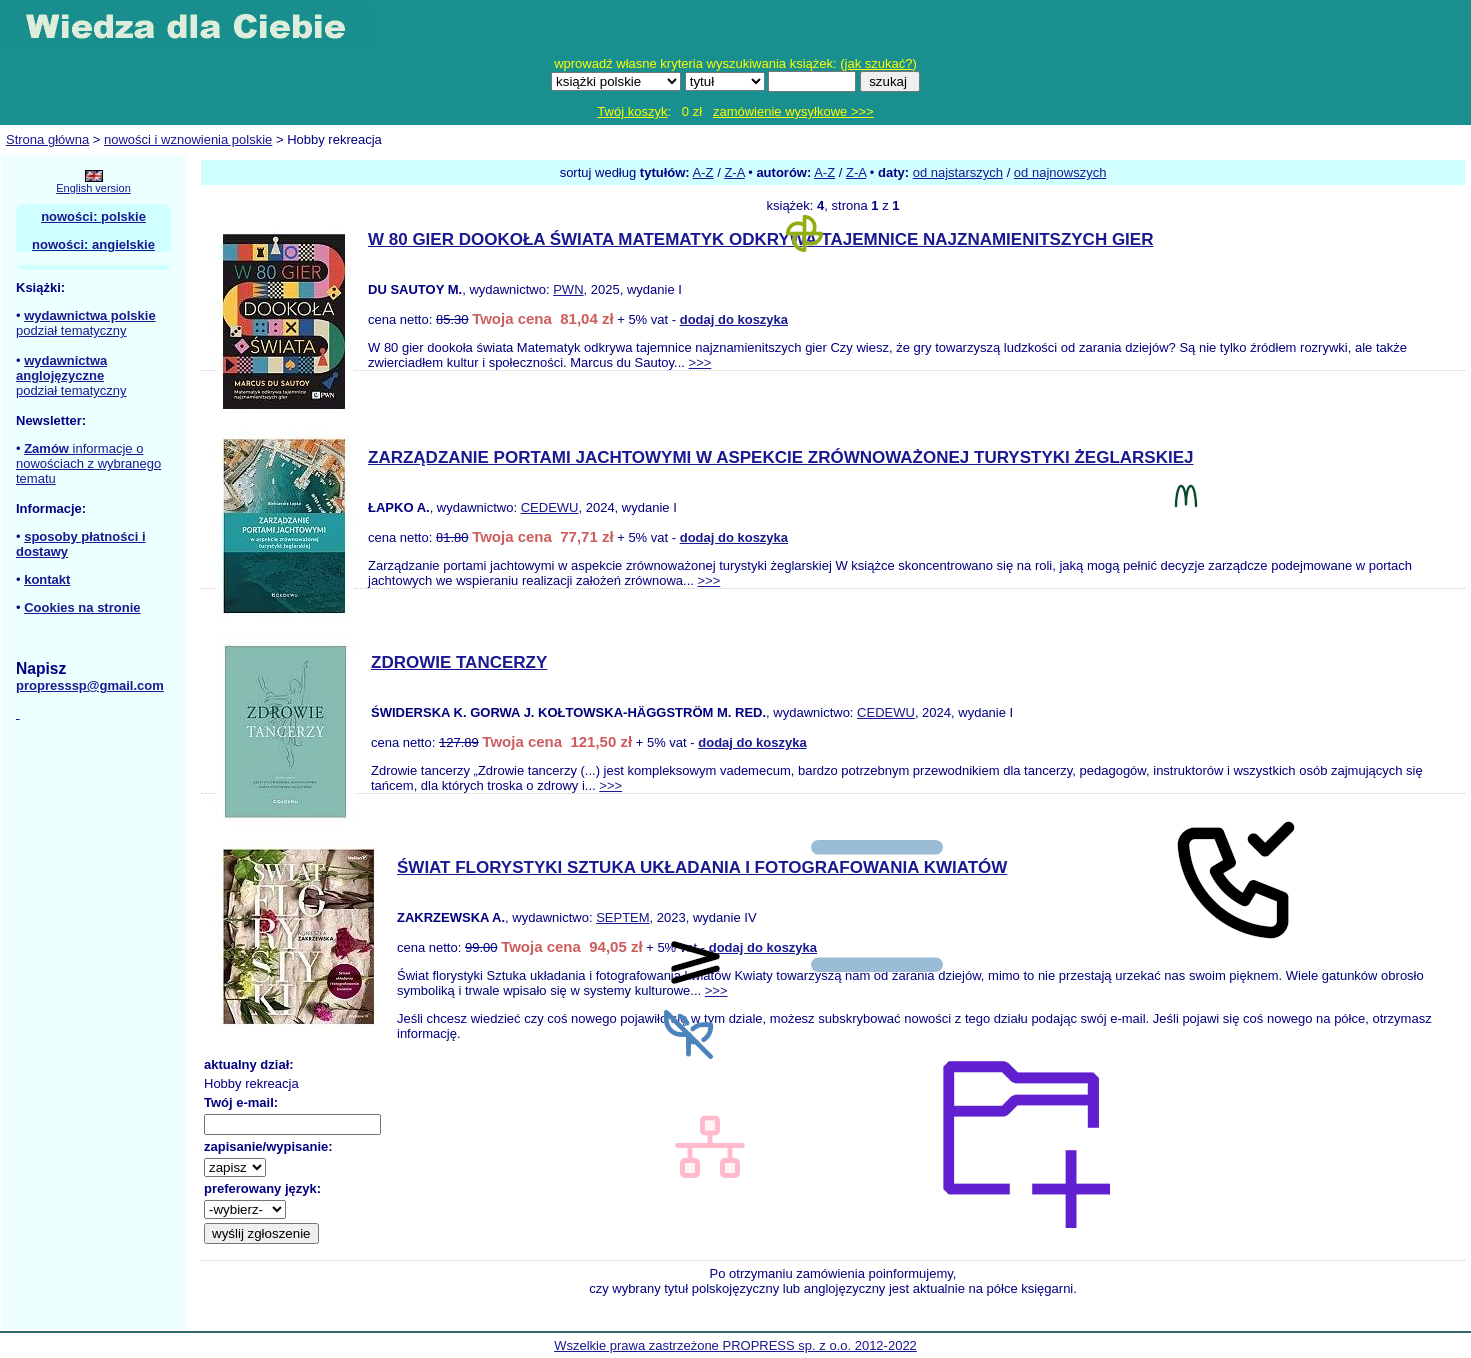  Describe the element at coordinates (1021, 1139) in the screenshot. I see `create a new folder` at that location.